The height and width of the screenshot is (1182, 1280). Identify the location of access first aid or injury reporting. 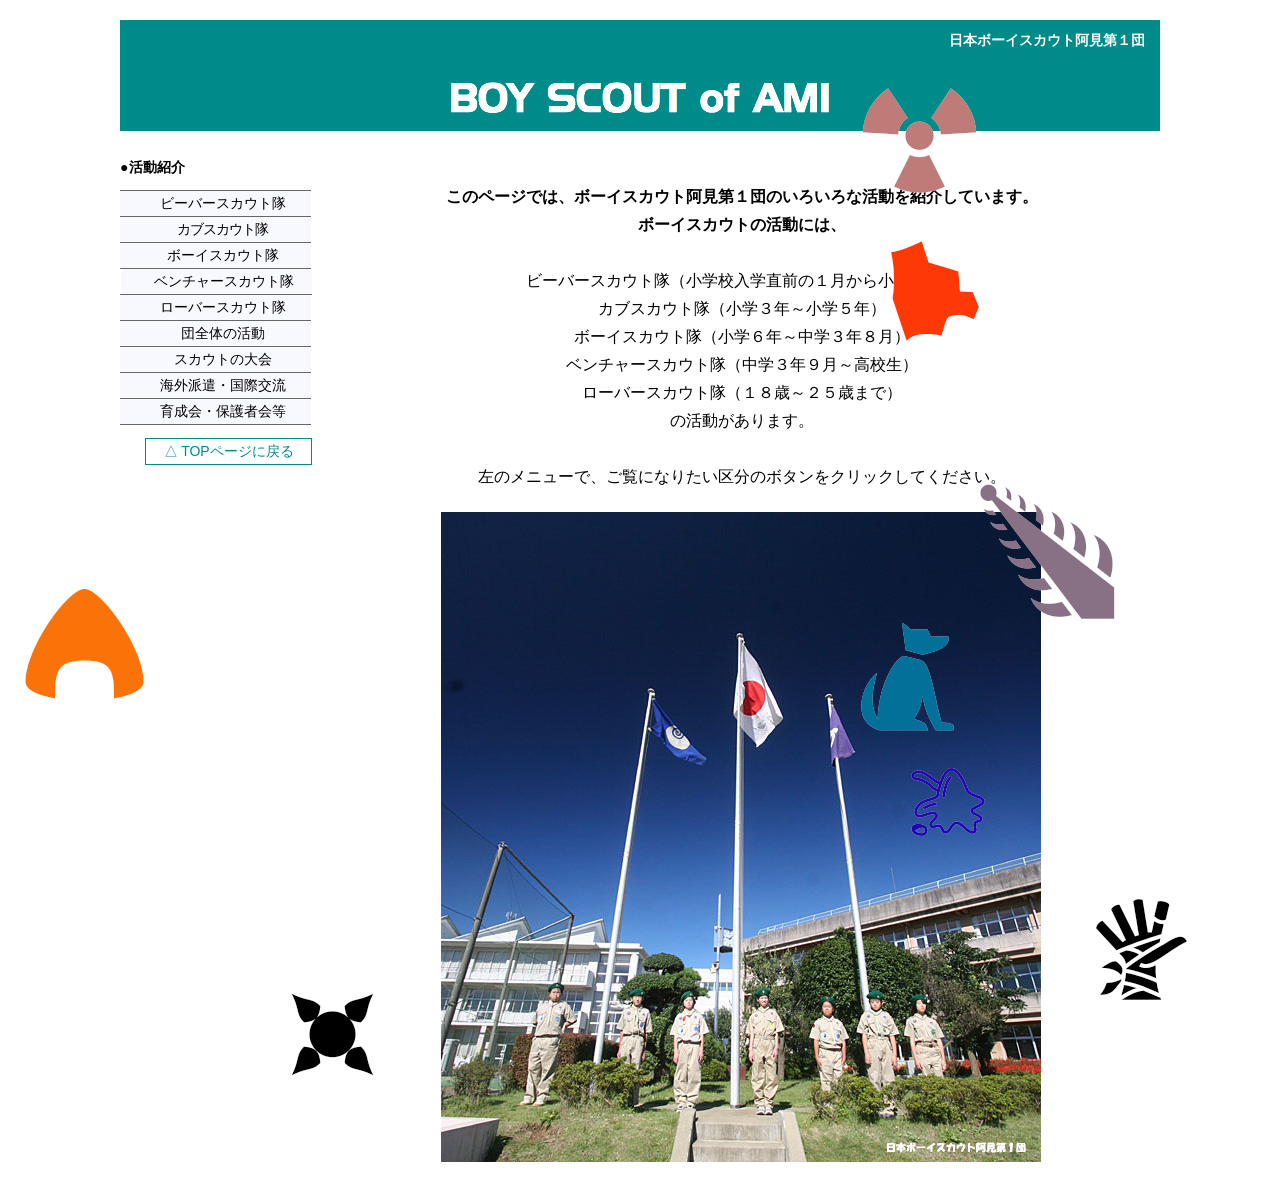
(1141, 949).